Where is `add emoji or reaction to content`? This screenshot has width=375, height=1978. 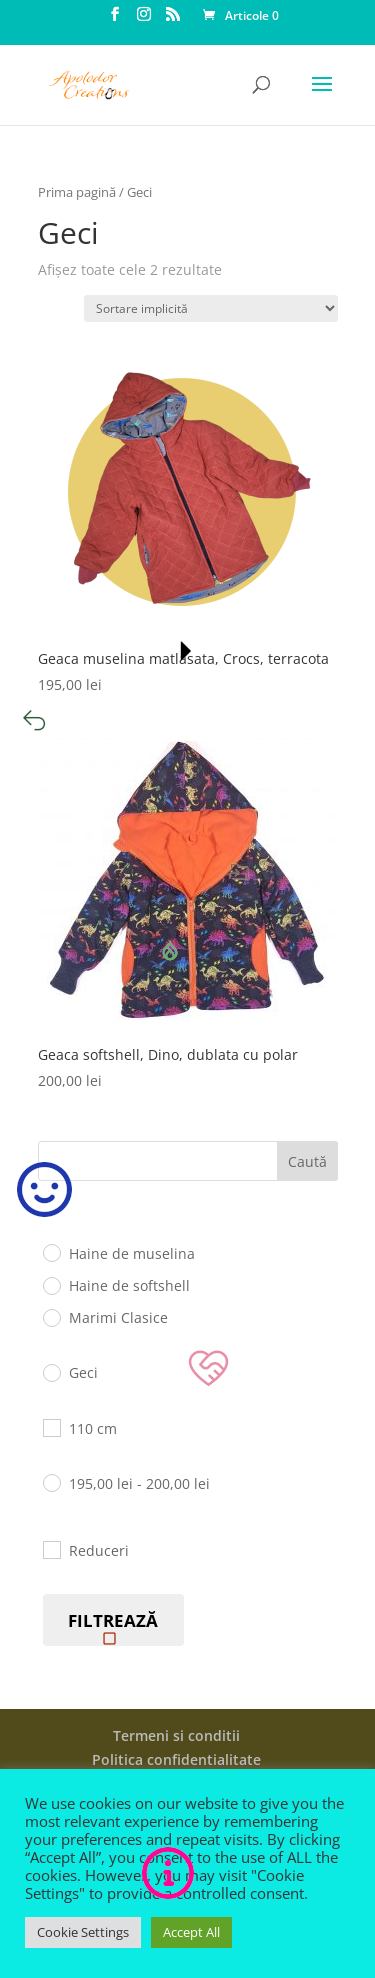
add emoji or reaction to content is located at coordinates (44, 1189).